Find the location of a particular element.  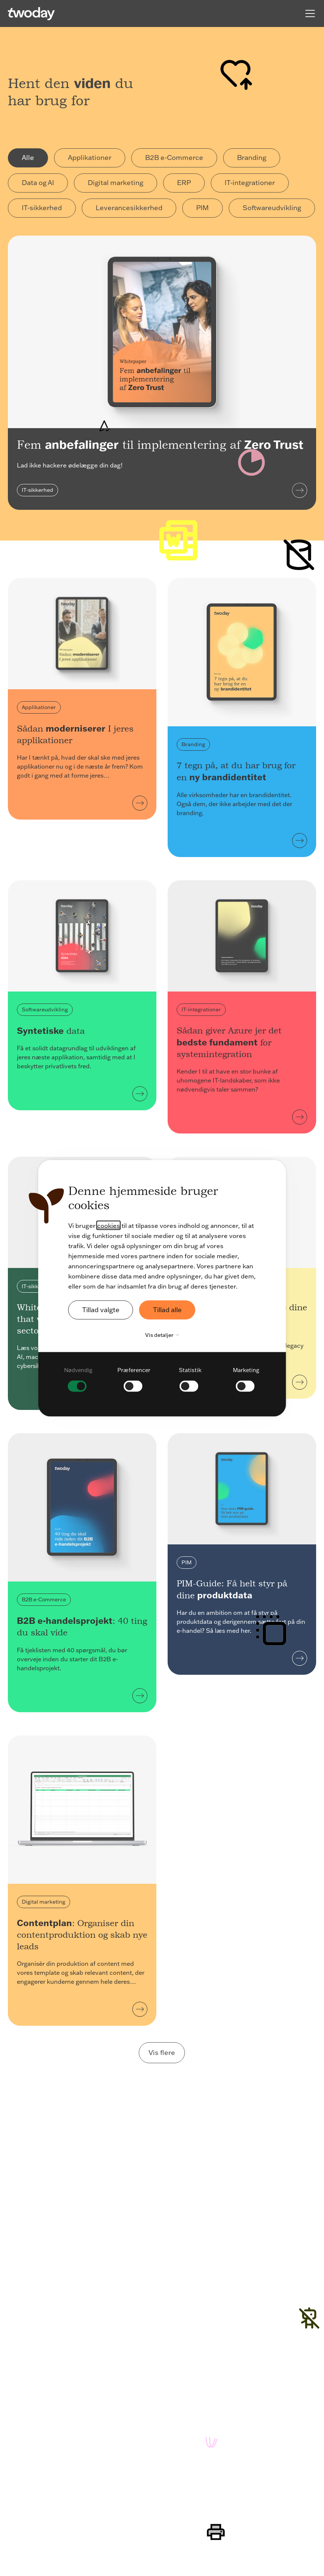

database or storage unavailable is located at coordinates (299, 555).